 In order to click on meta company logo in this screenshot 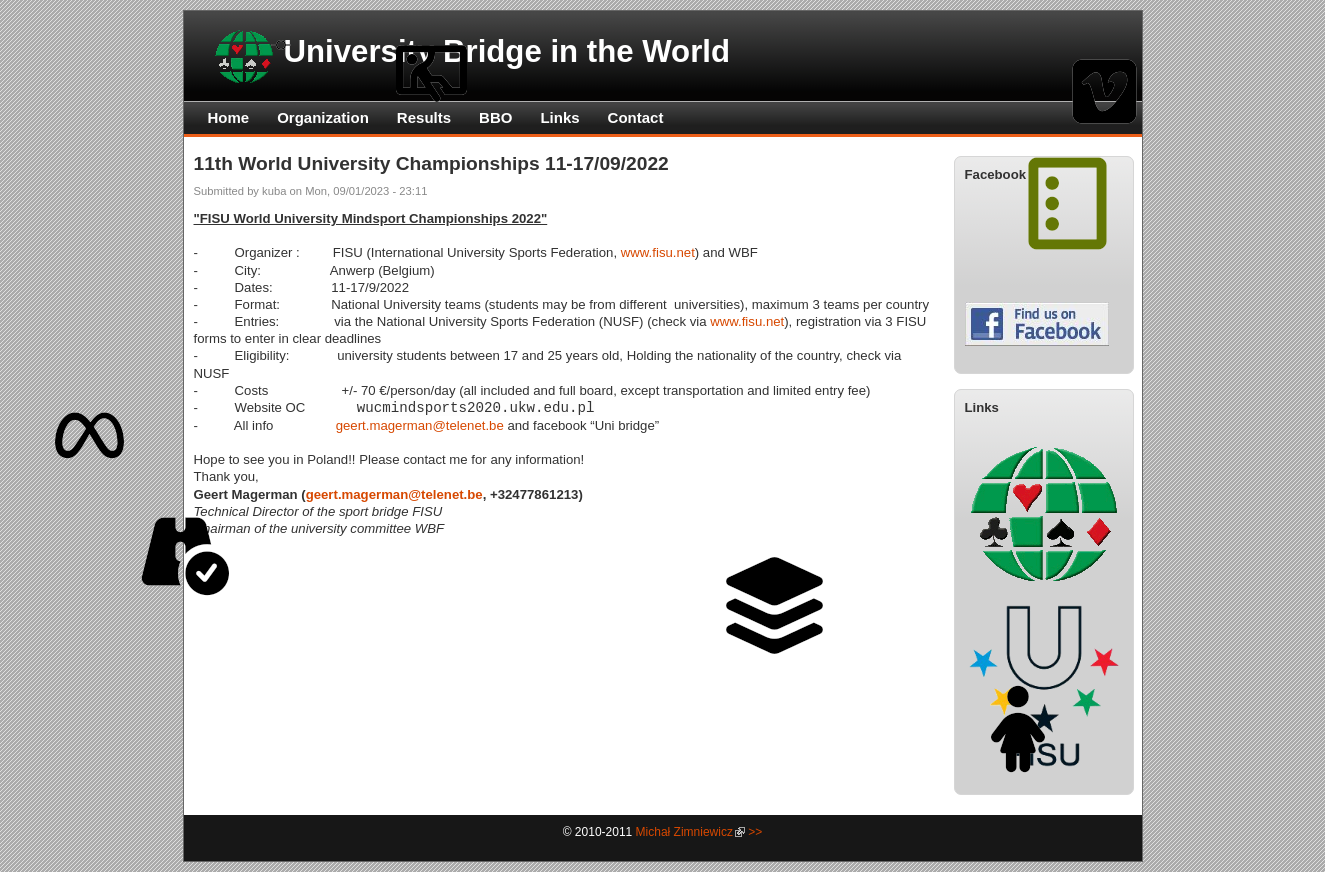, I will do `click(89, 435)`.